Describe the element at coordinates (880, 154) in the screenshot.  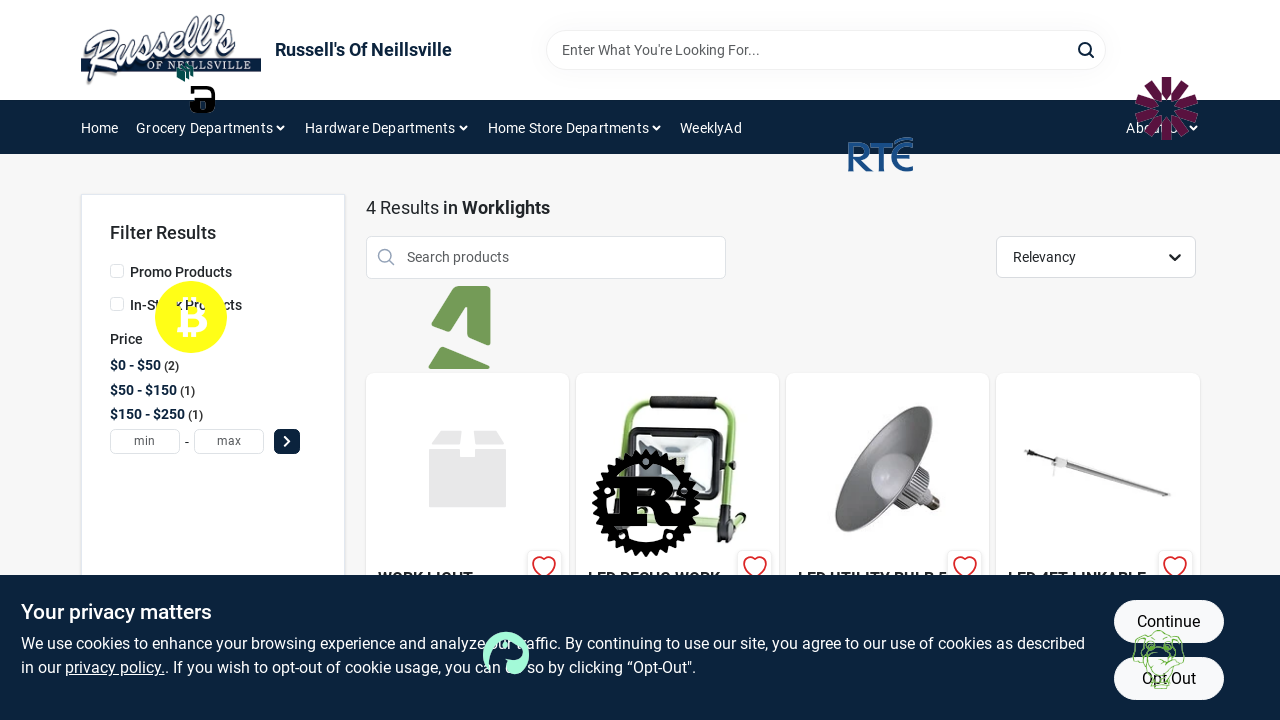
I see `RTÉ (Raidió Teilifís Éireann) Irish public broadcaster logo` at that location.